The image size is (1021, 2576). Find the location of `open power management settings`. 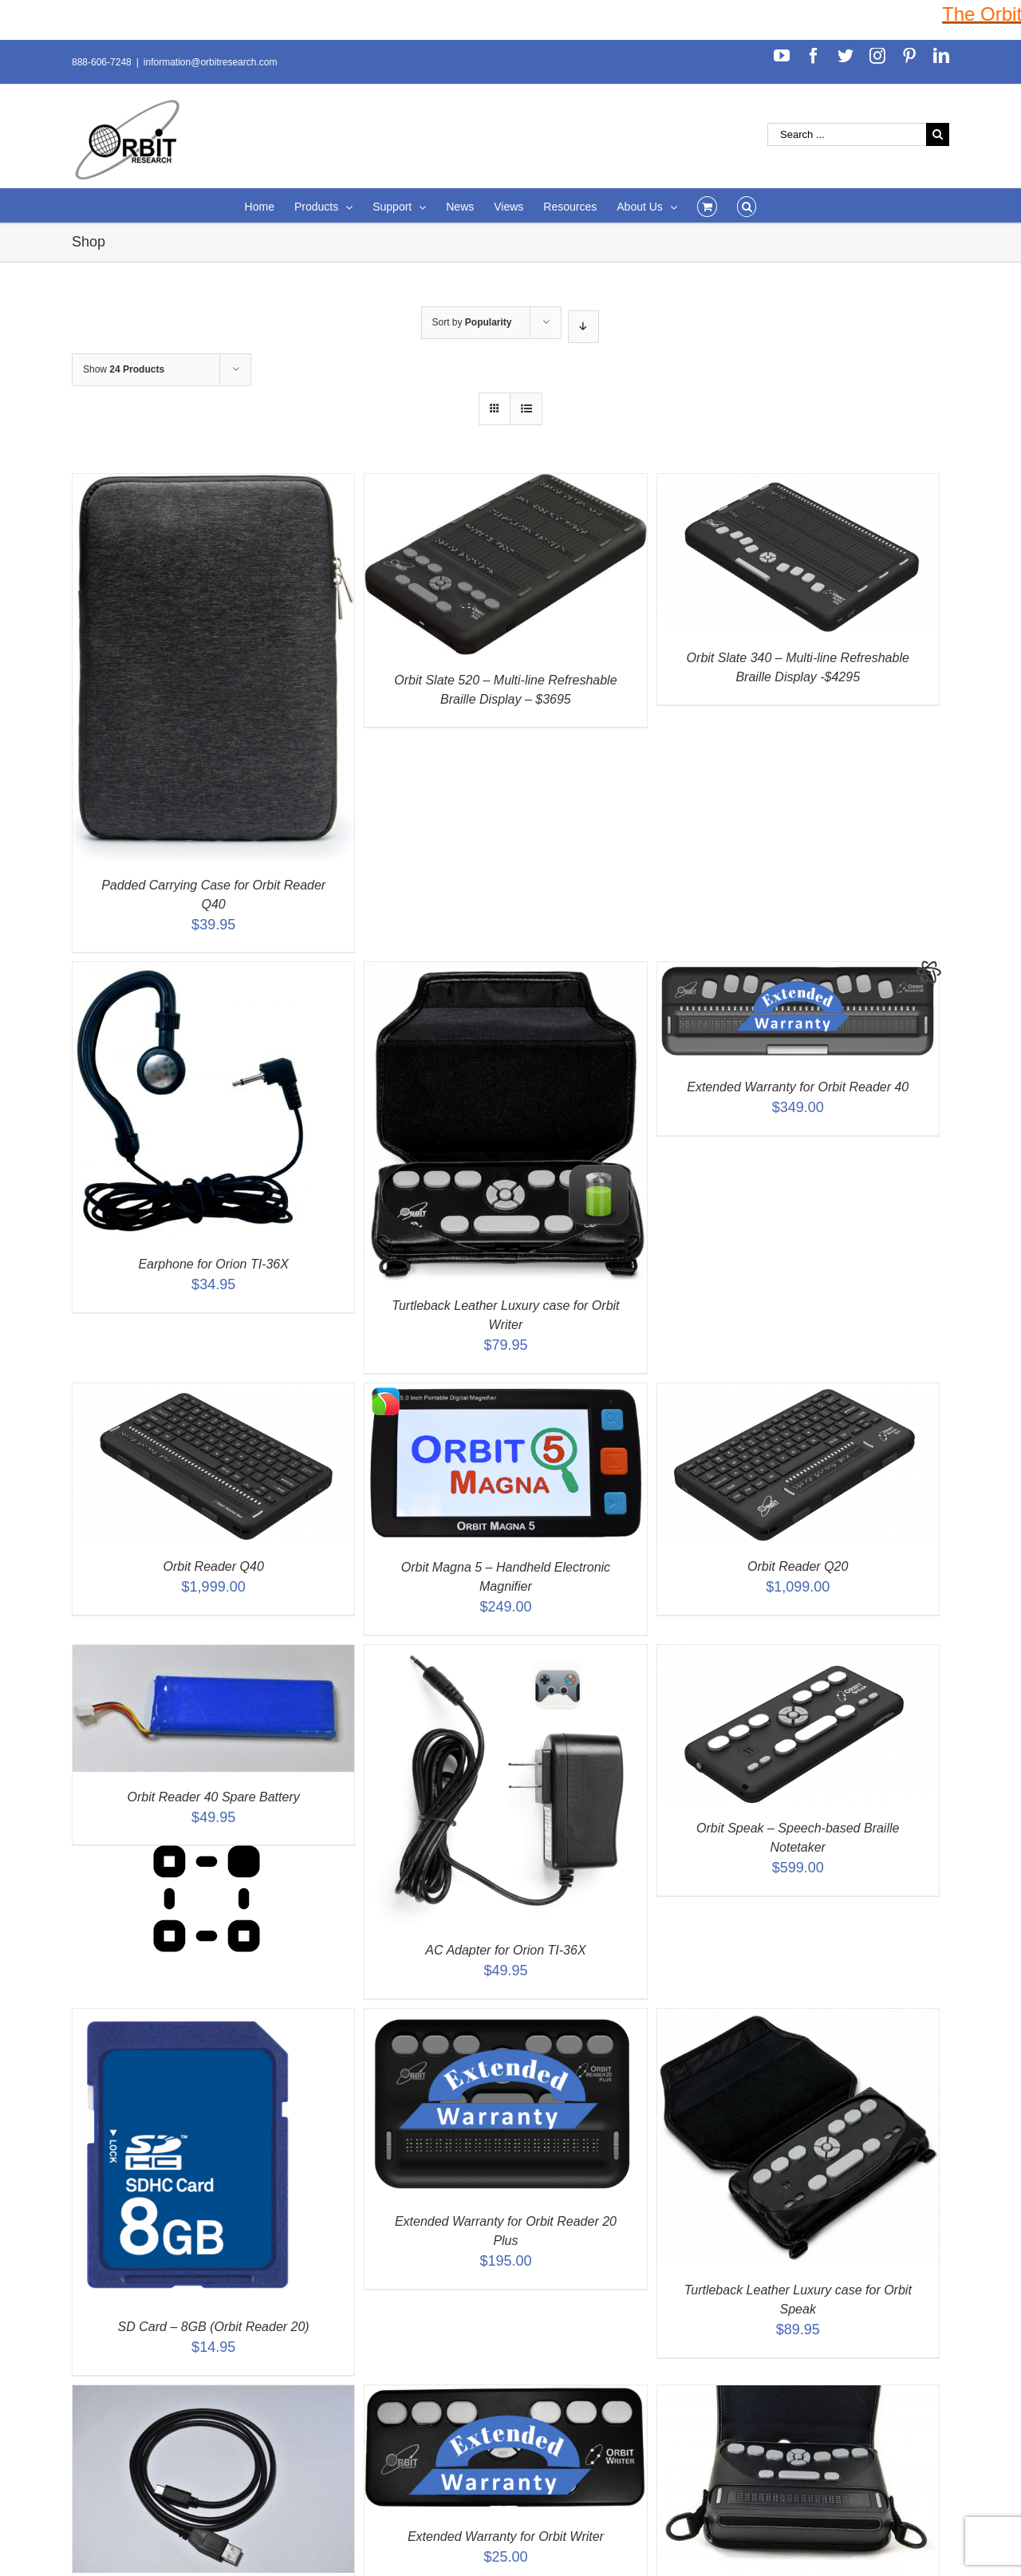

open power management settings is located at coordinates (598, 1194).